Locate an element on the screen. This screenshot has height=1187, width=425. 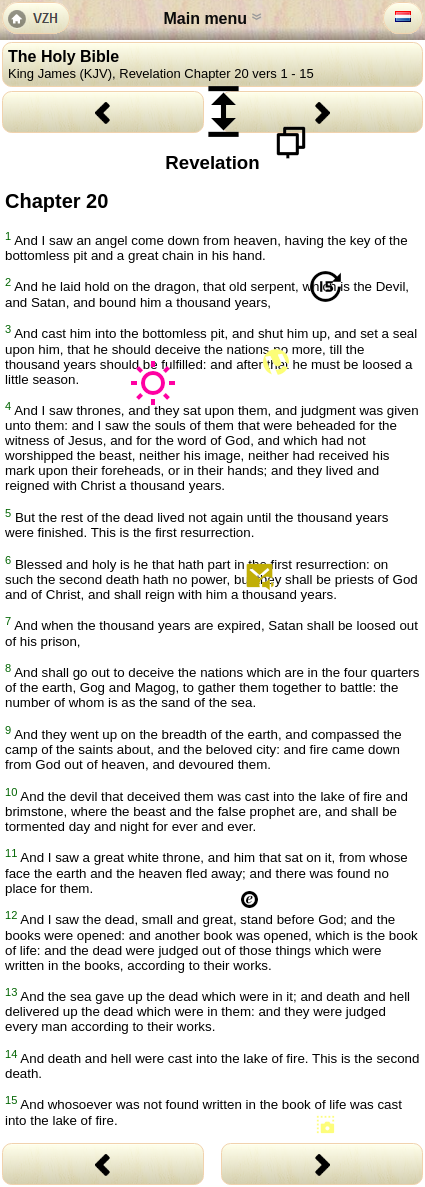
switch to light mode is located at coordinates (153, 383).